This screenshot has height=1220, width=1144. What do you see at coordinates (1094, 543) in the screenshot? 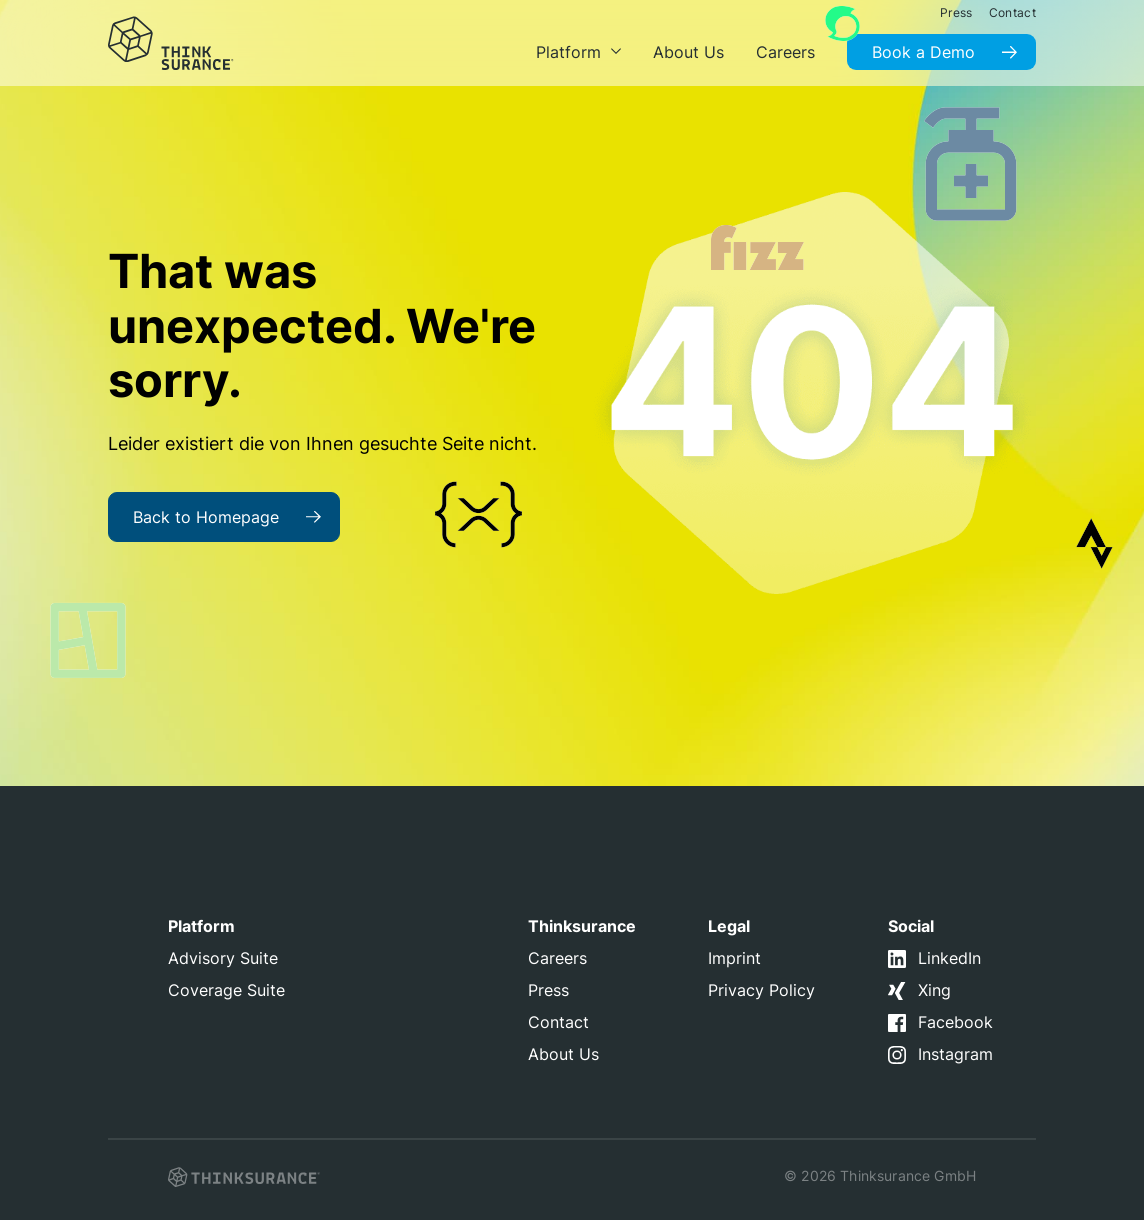
I see `open the Strava app` at bounding box center [1094, 543].